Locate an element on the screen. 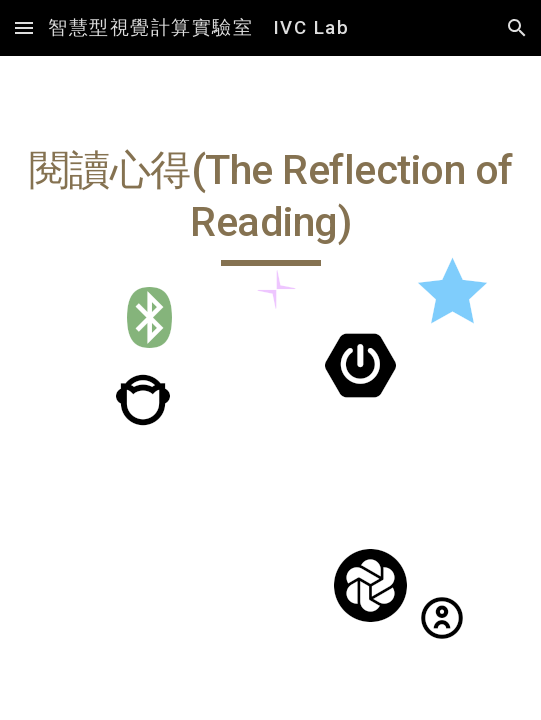 The width and height of the screenshot is (541, 720). add to favorites is located at coordinates (452, 292).